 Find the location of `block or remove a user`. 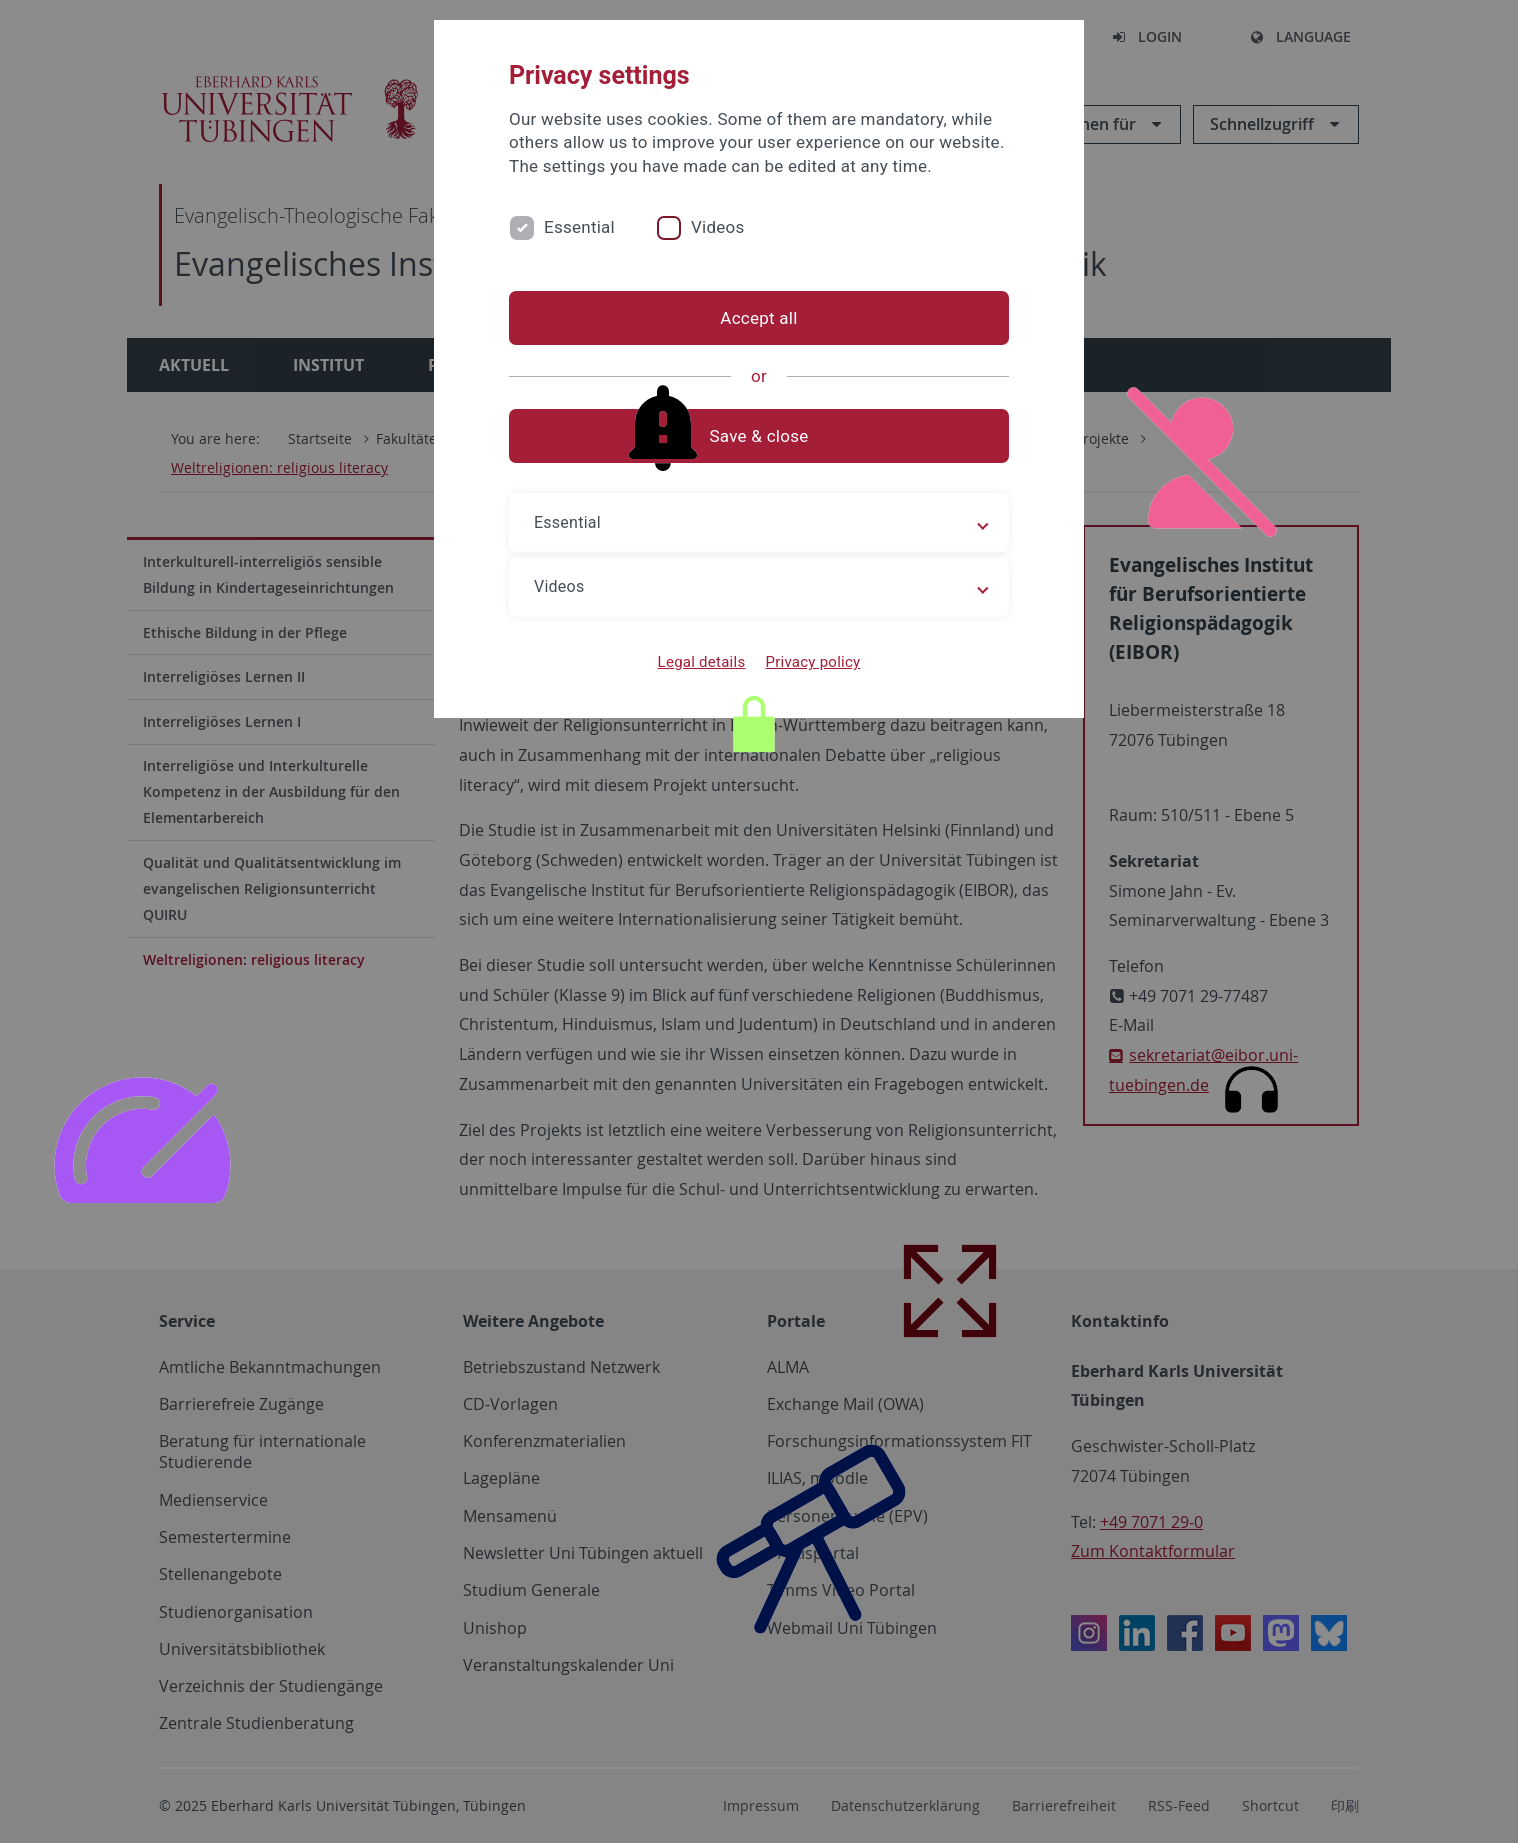

block or remove a user is located at coordinates (1202, 462).